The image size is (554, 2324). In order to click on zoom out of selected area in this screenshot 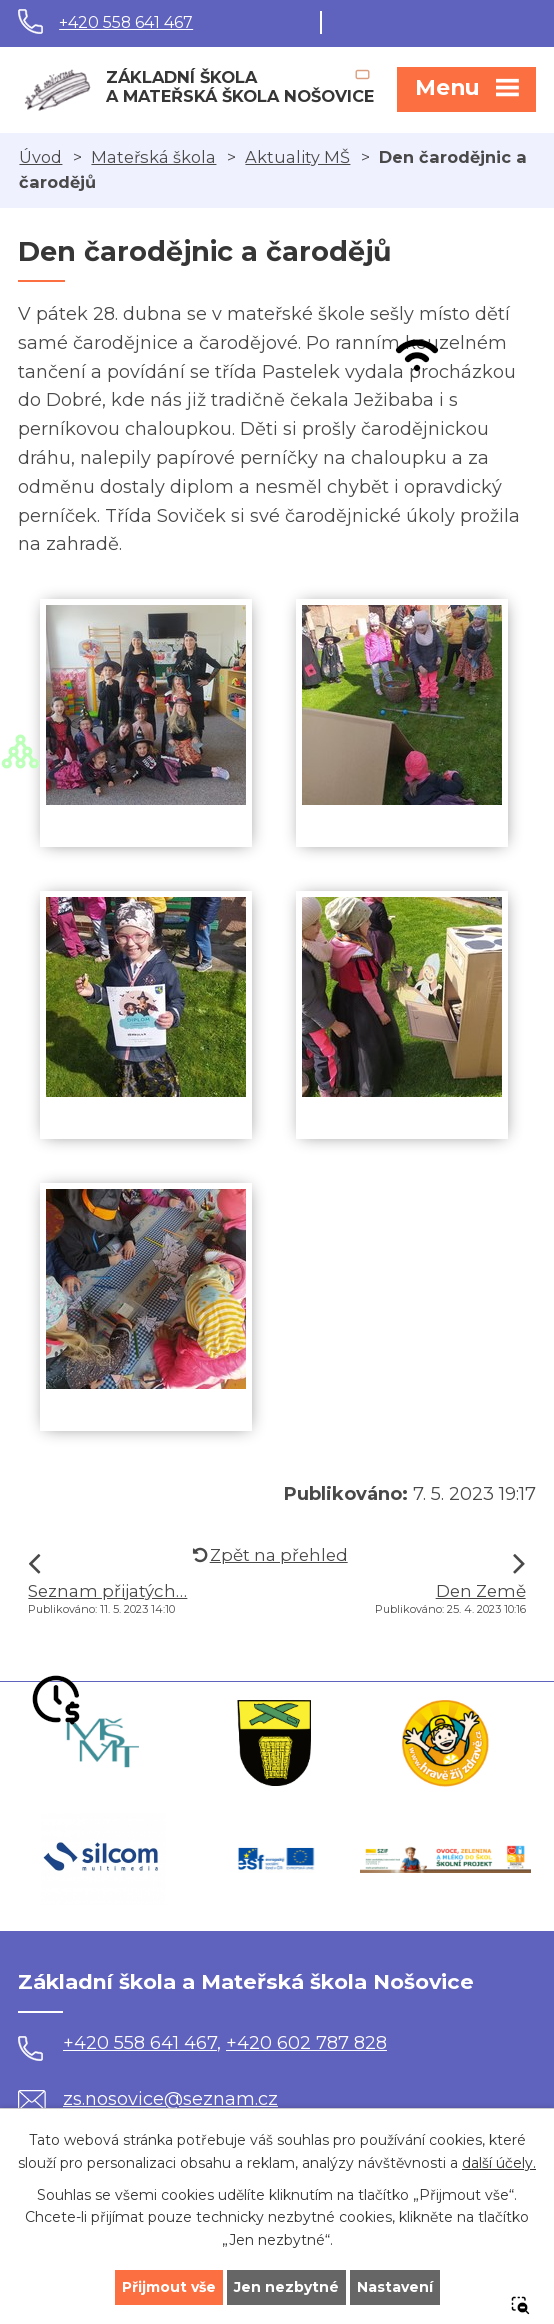, I will do `click(520, 2305)`.